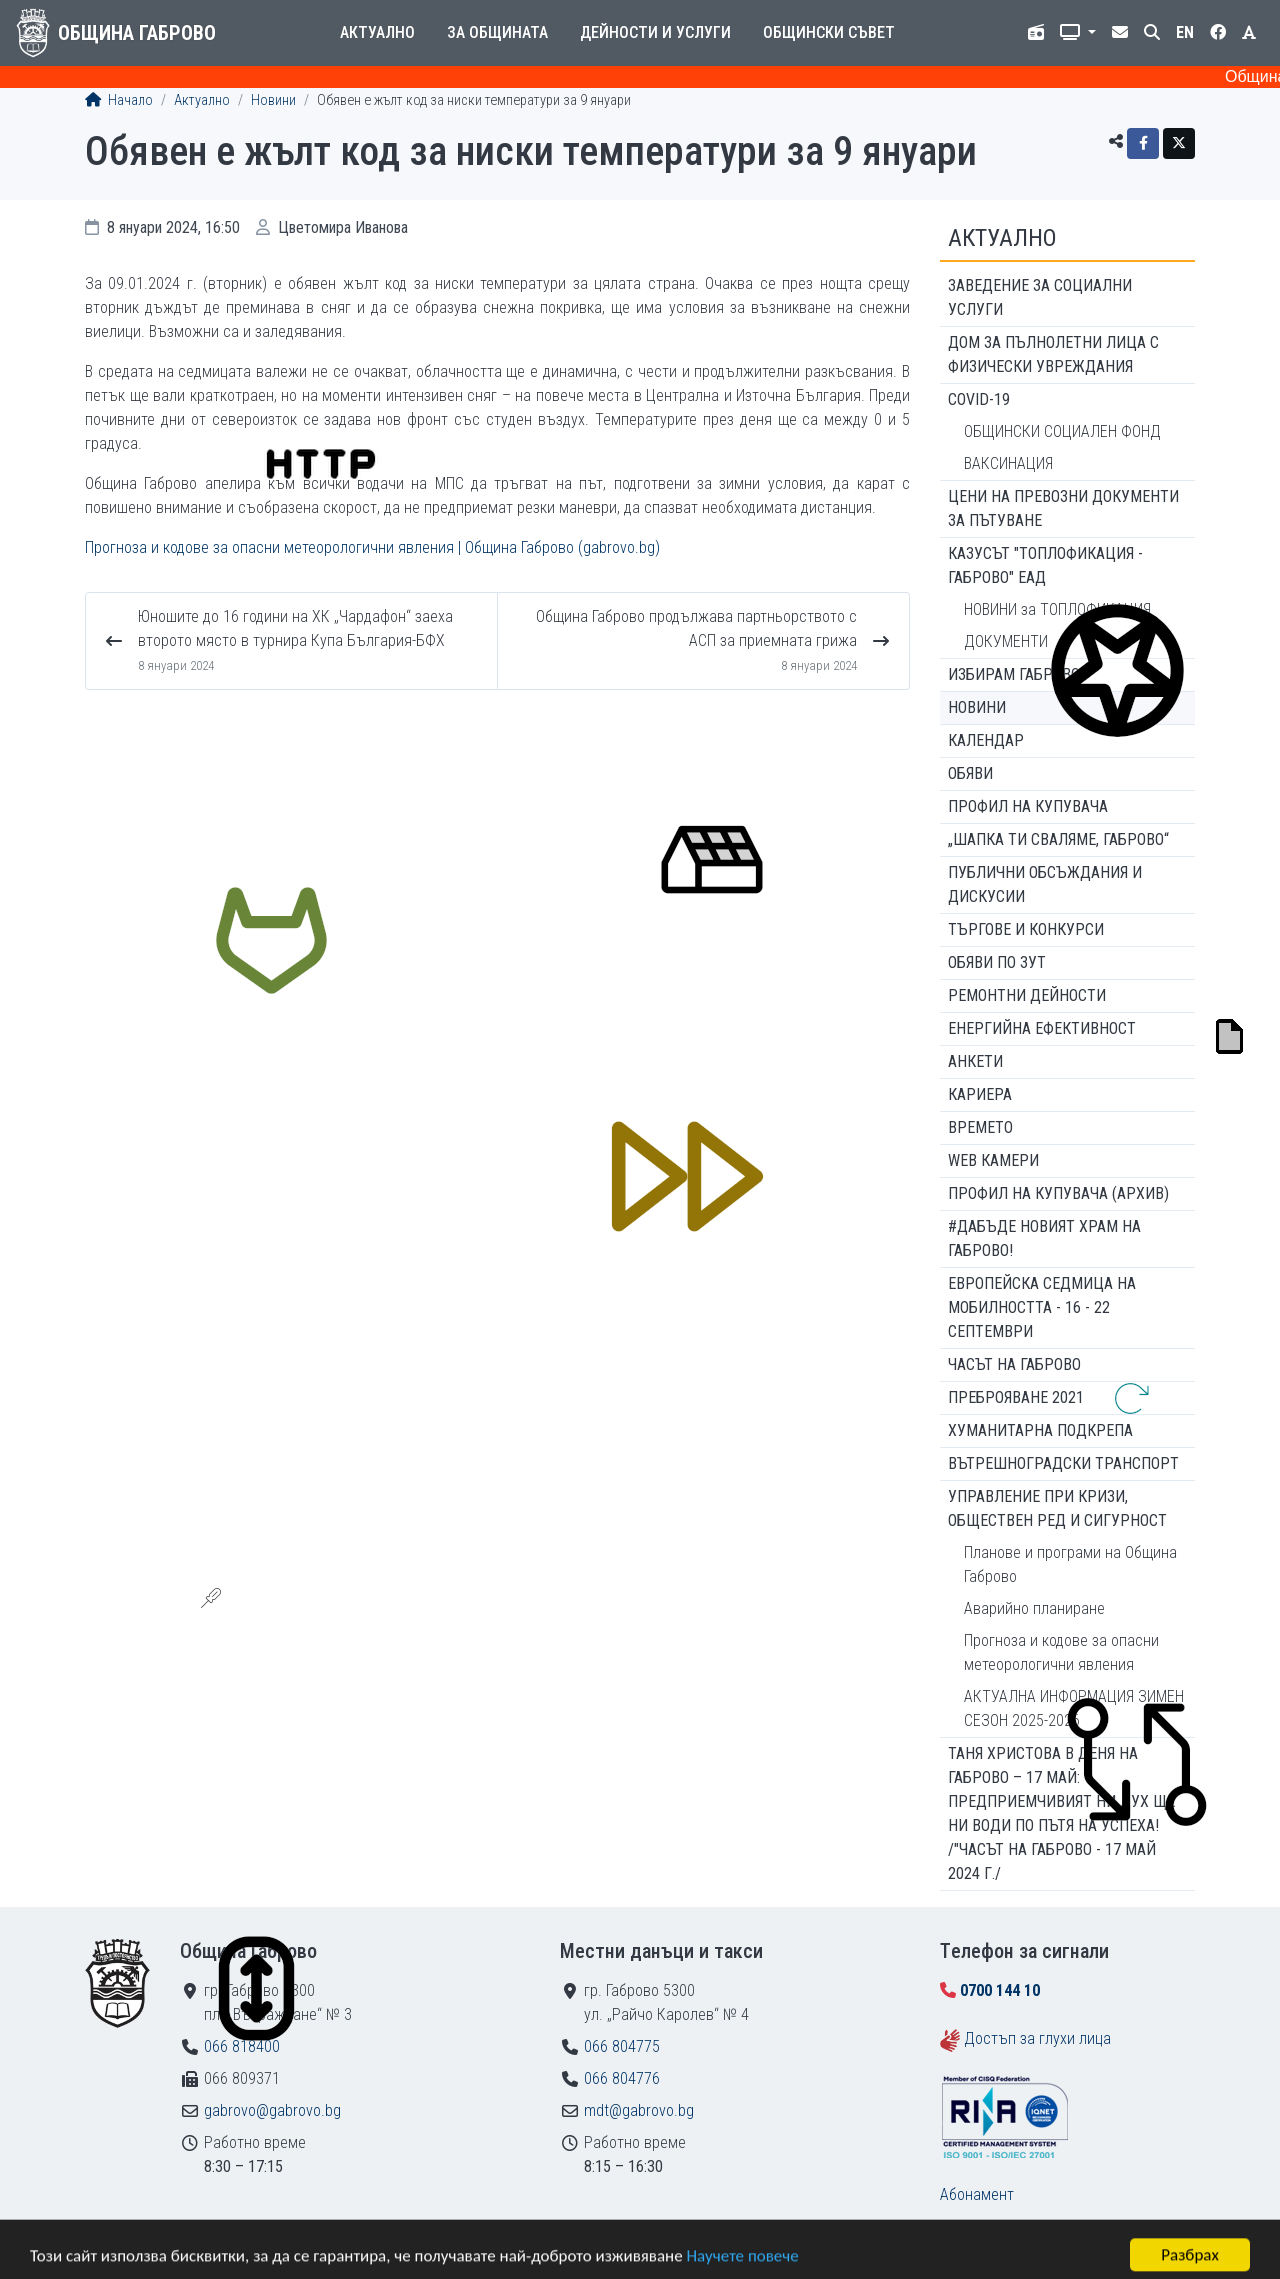  I want to click on access occult or mystical themed content, so click(1117, 670).